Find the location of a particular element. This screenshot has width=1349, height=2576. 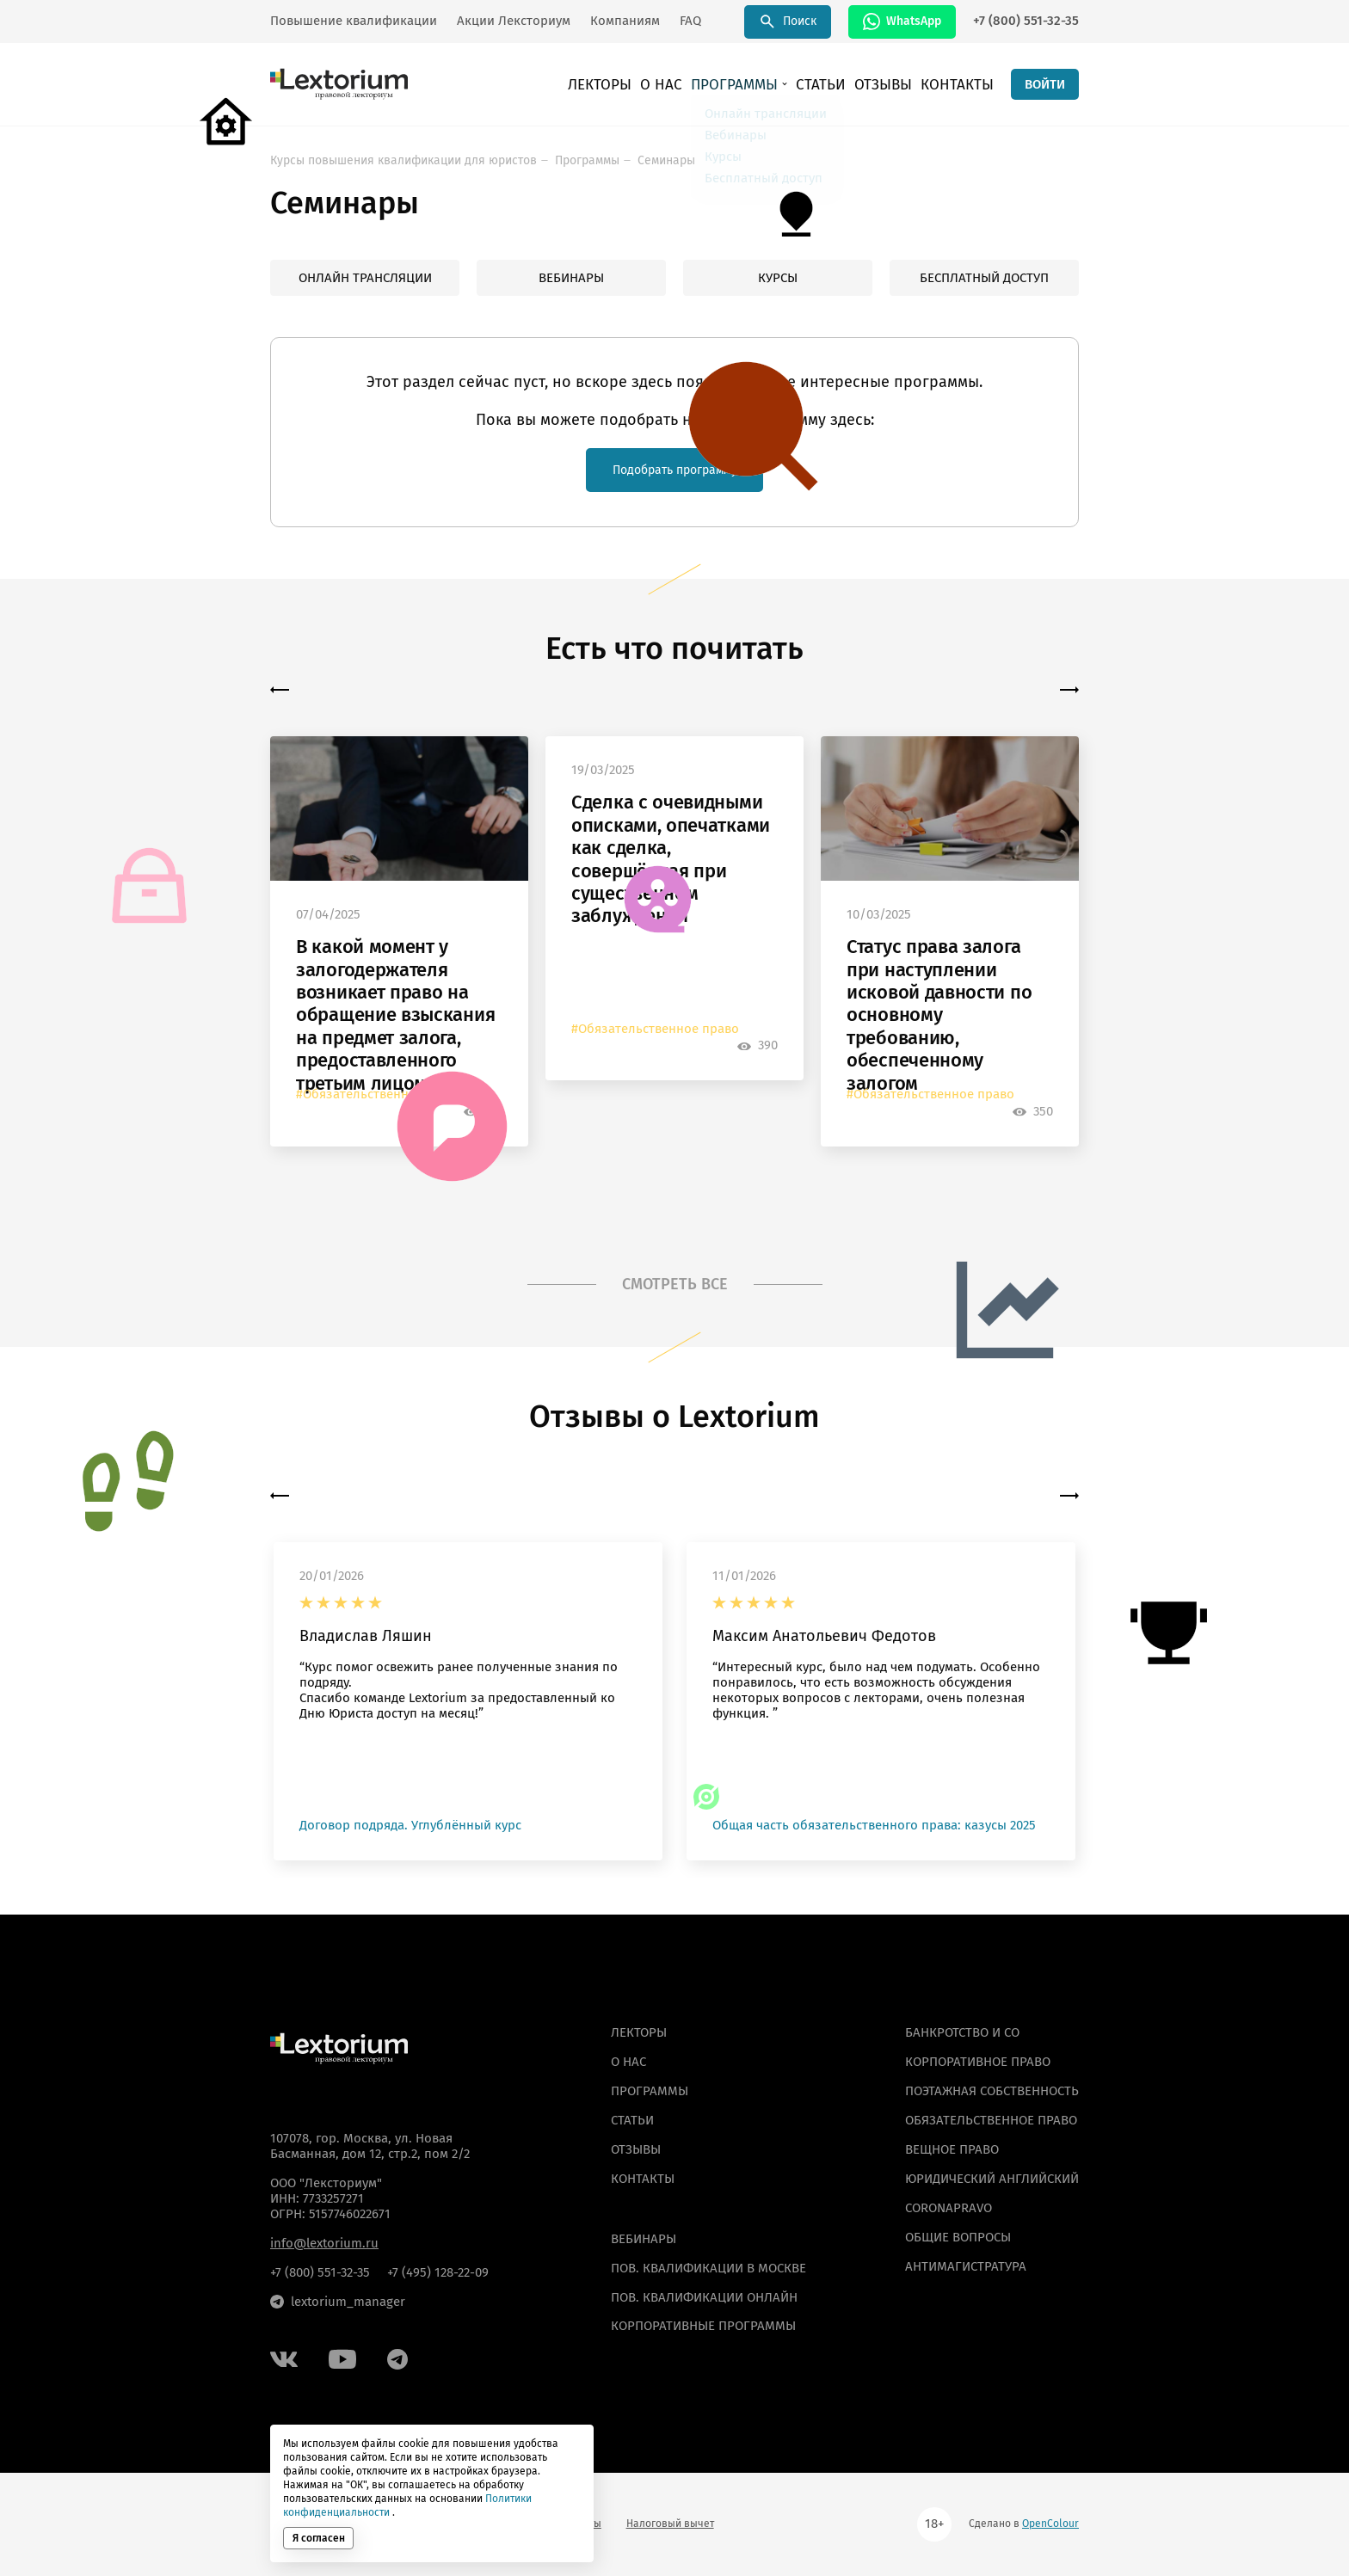

browse movies or video content is located at coordinates (657, 899).